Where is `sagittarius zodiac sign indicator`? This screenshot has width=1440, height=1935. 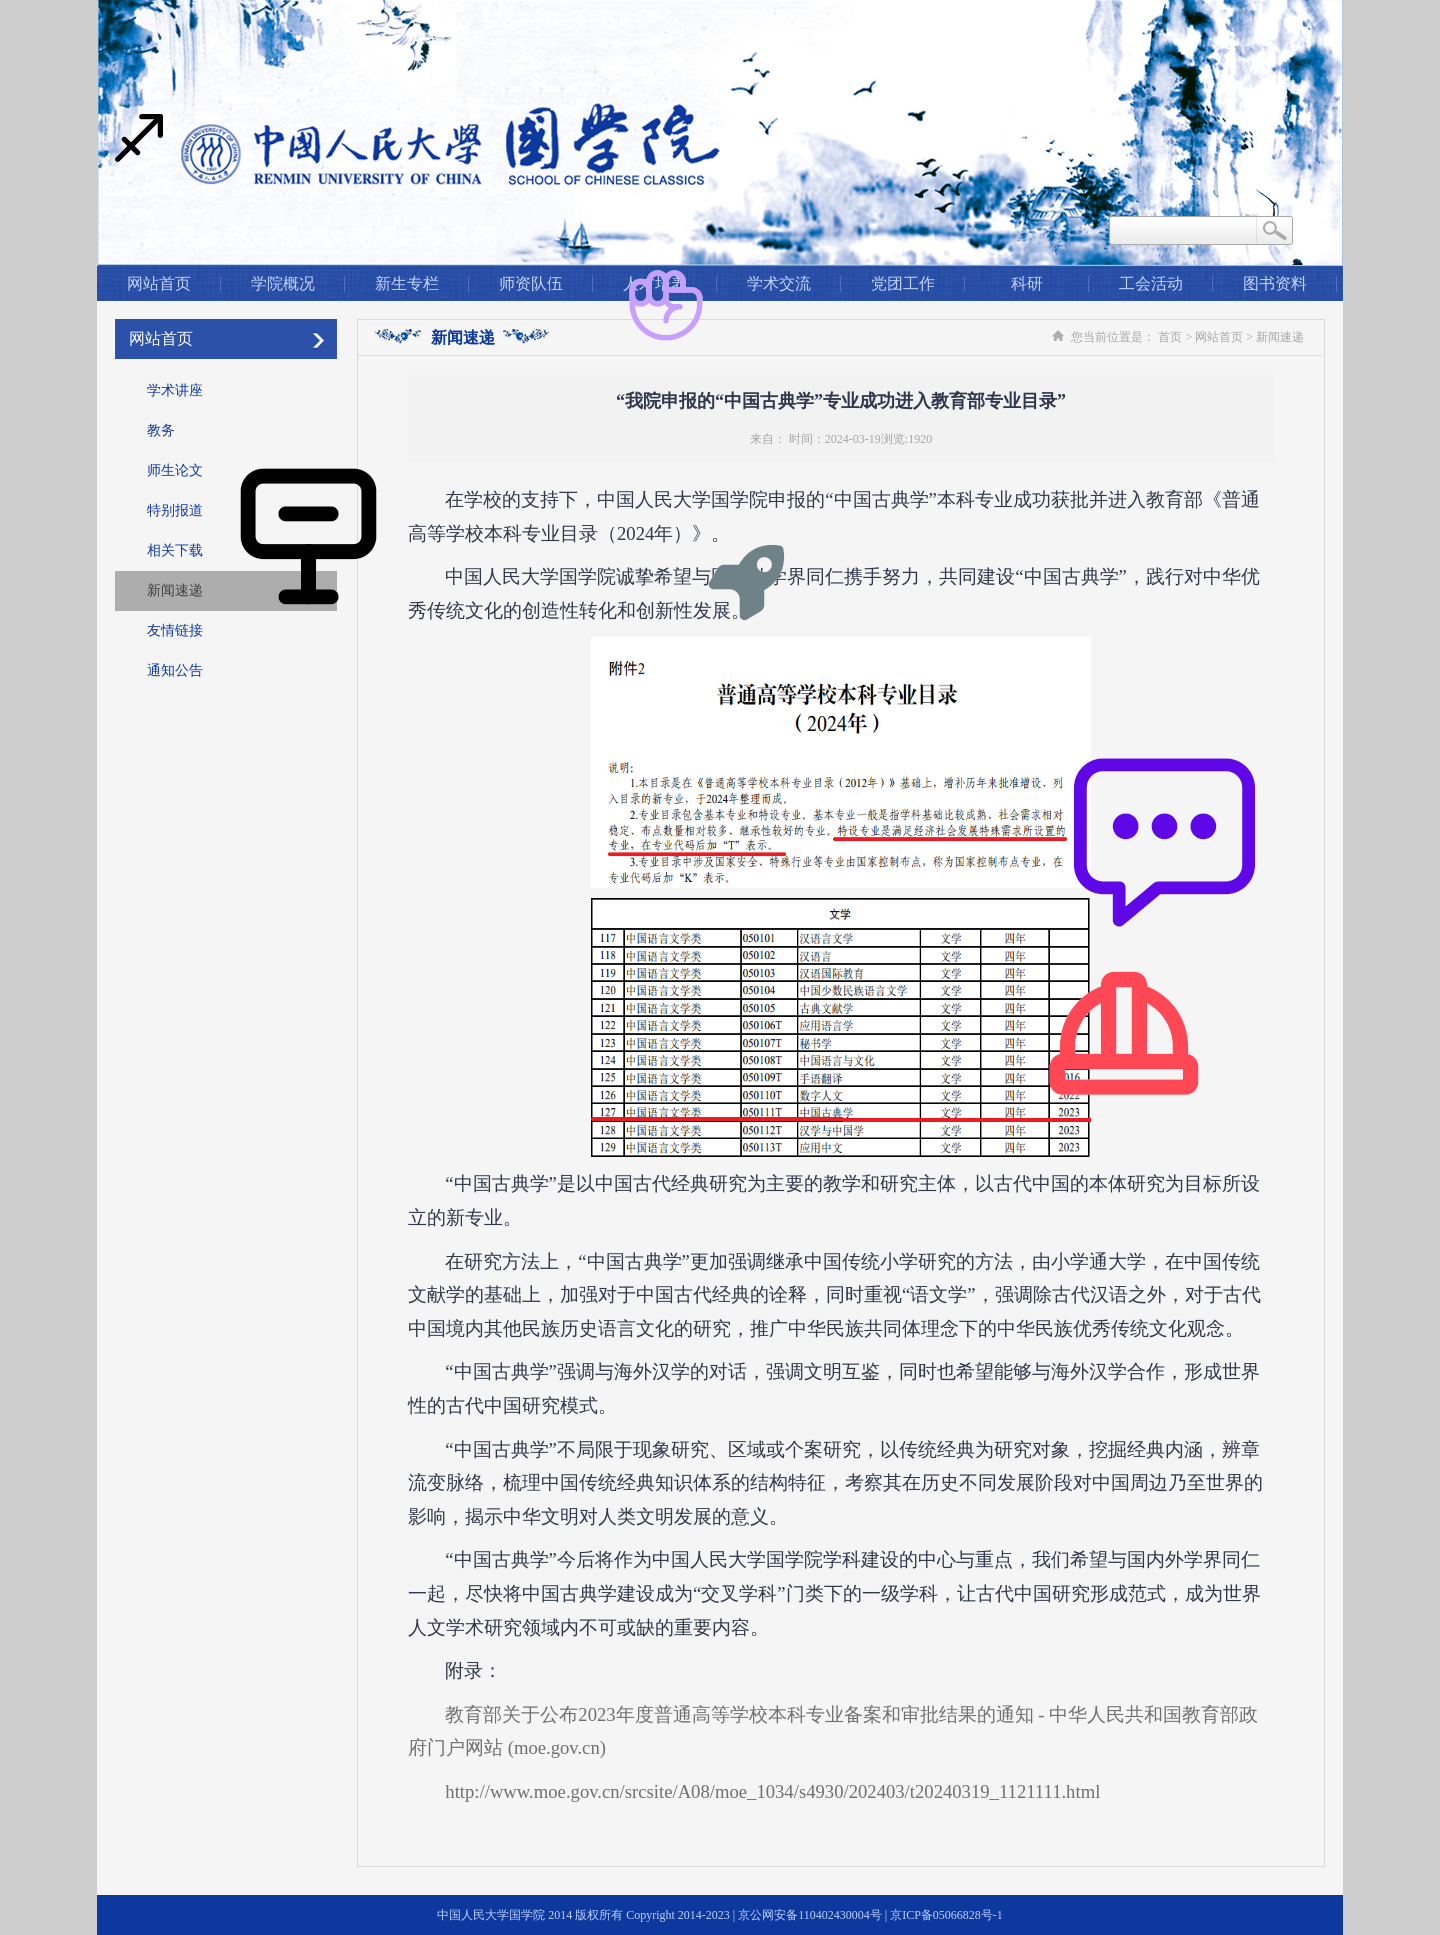 sagittarius zodiac sign indicator is located at coordinates (139, 138).